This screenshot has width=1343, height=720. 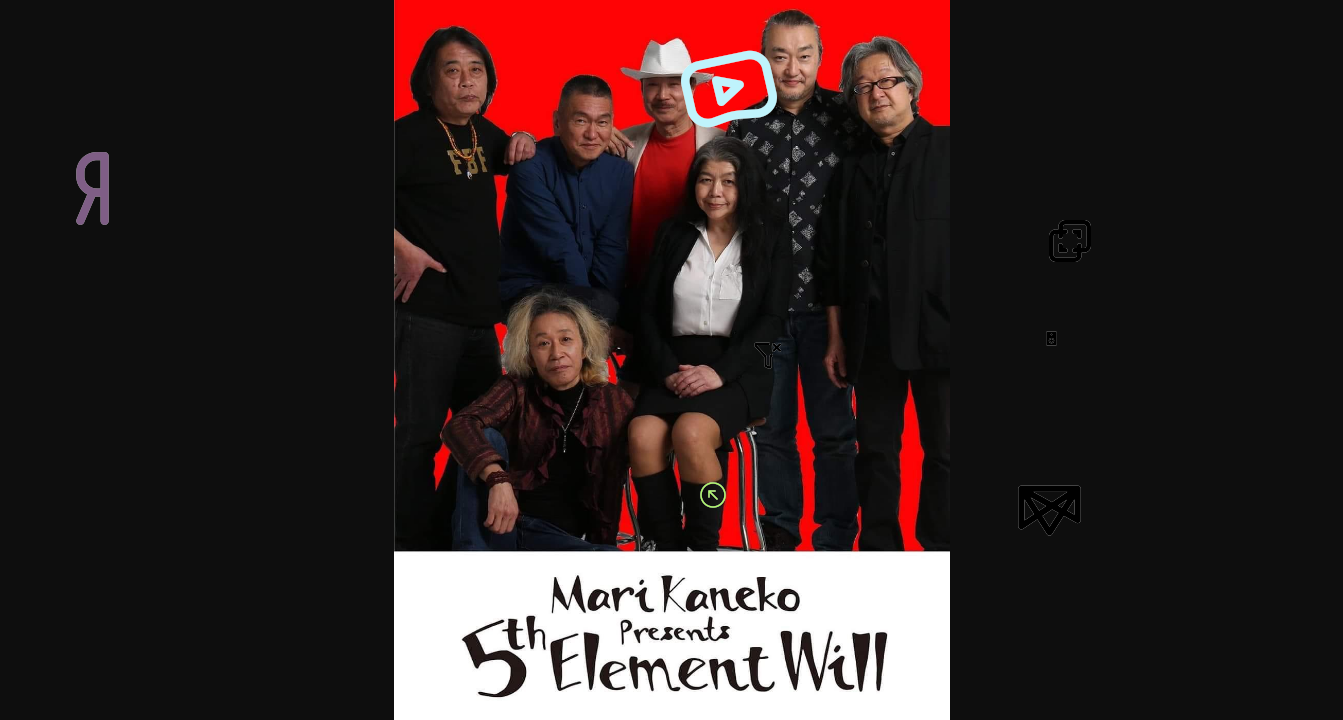 I want to click on apply layer difference blend mode, so click(x=1070, y=241).